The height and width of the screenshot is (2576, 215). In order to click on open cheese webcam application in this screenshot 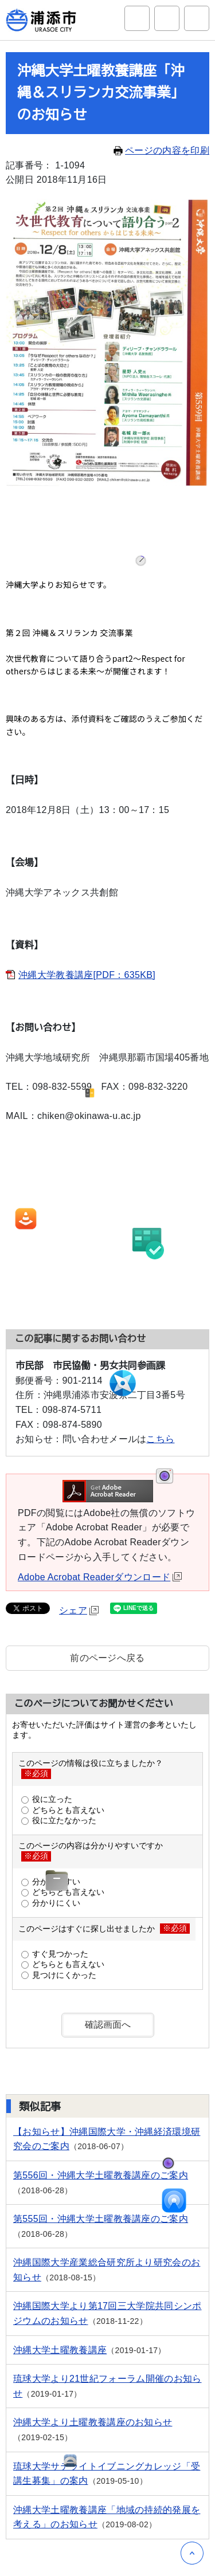, I will do `click(165, 1476)`.